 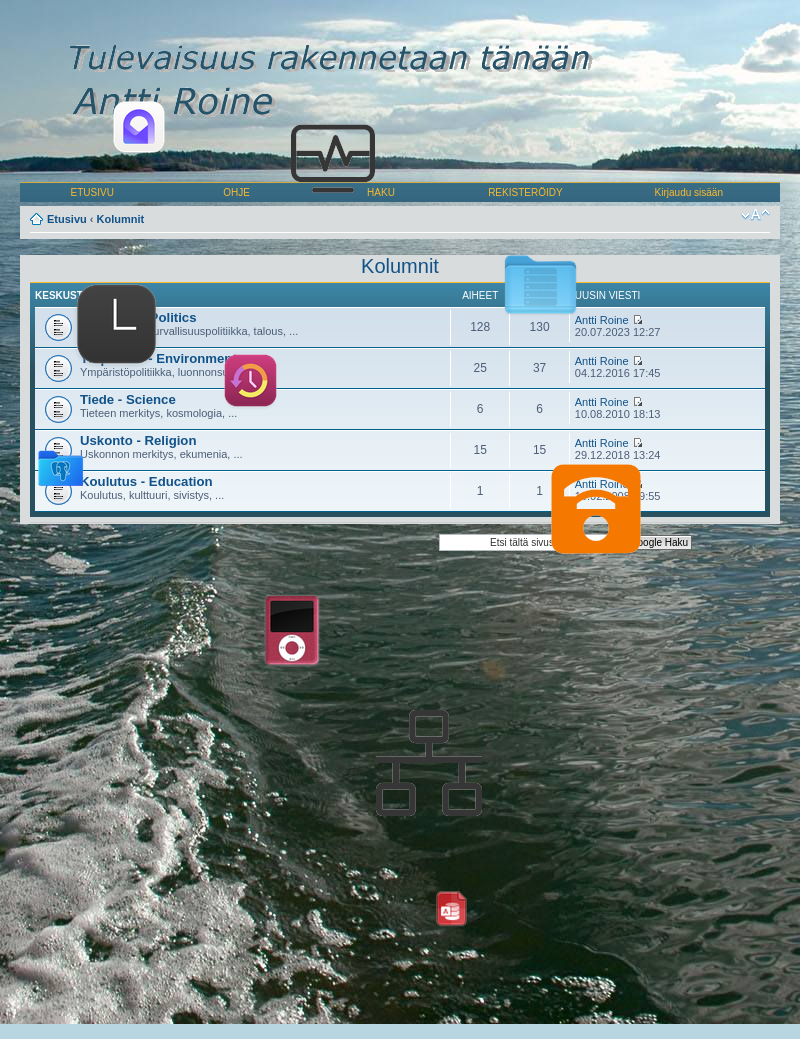 What do you see at coordinates (596, 509) in the screenshot?
I see `indicates hotspot or tethering is active` at bounding box center [596, 509].